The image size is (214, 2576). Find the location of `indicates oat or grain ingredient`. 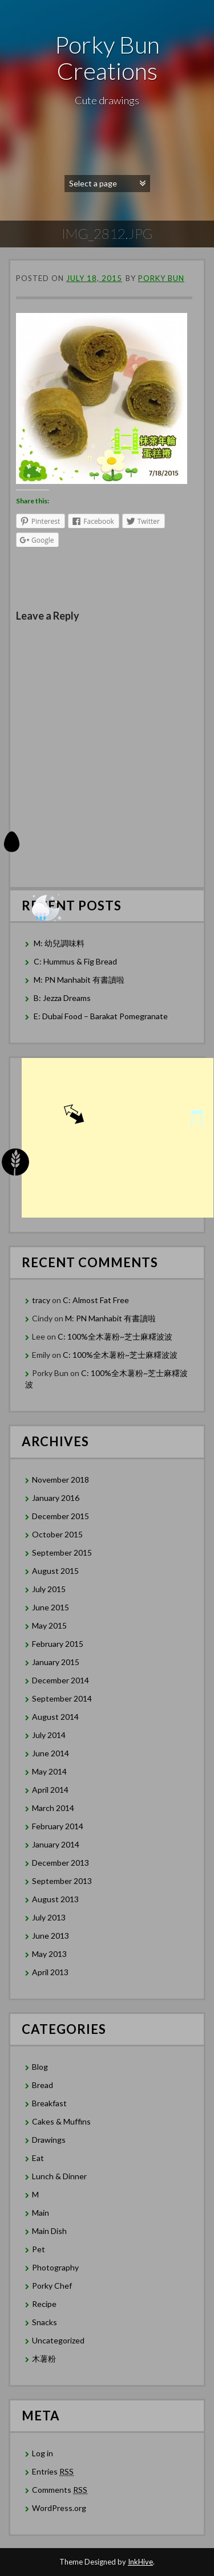

indicates oat or grain ingredient is located at coordinates (15, 1162).